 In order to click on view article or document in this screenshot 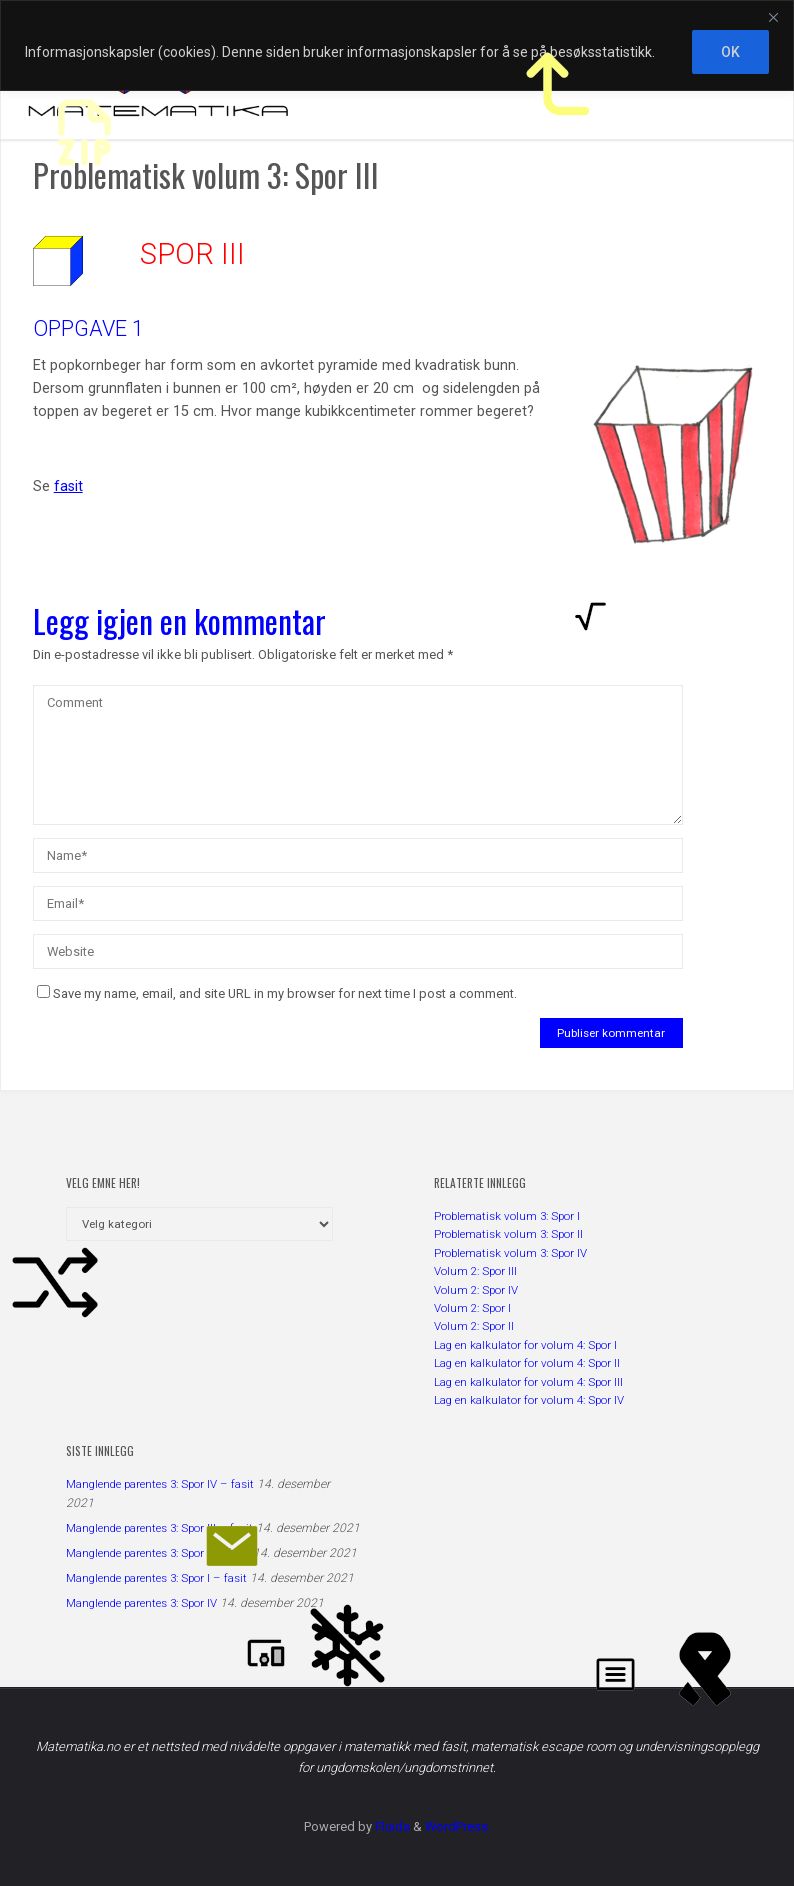, I will do `click(615, 1674)`.